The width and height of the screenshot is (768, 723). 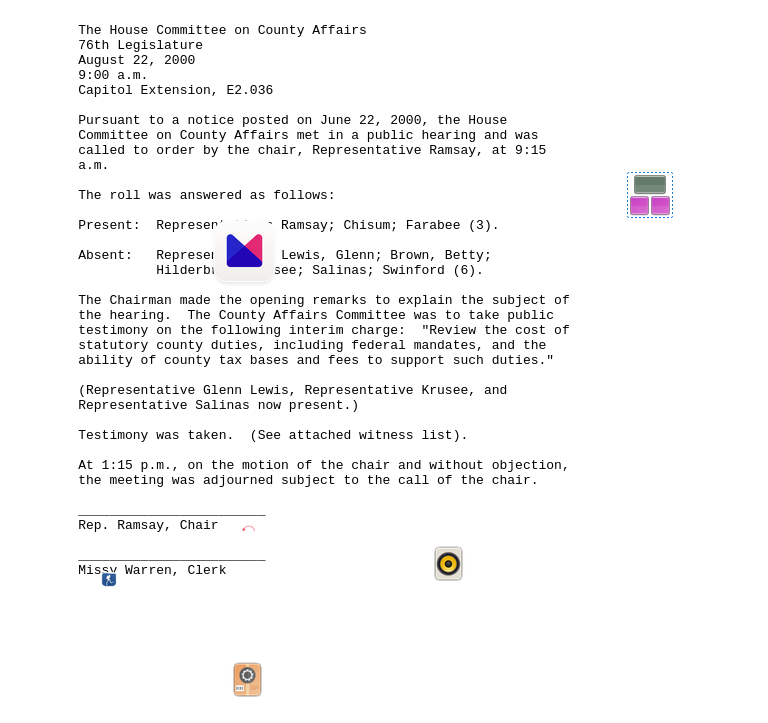 What do you see at coordinates (650, 195) in the screenshot?
I see `select all items in the current view` at bounding box center [650, 195].